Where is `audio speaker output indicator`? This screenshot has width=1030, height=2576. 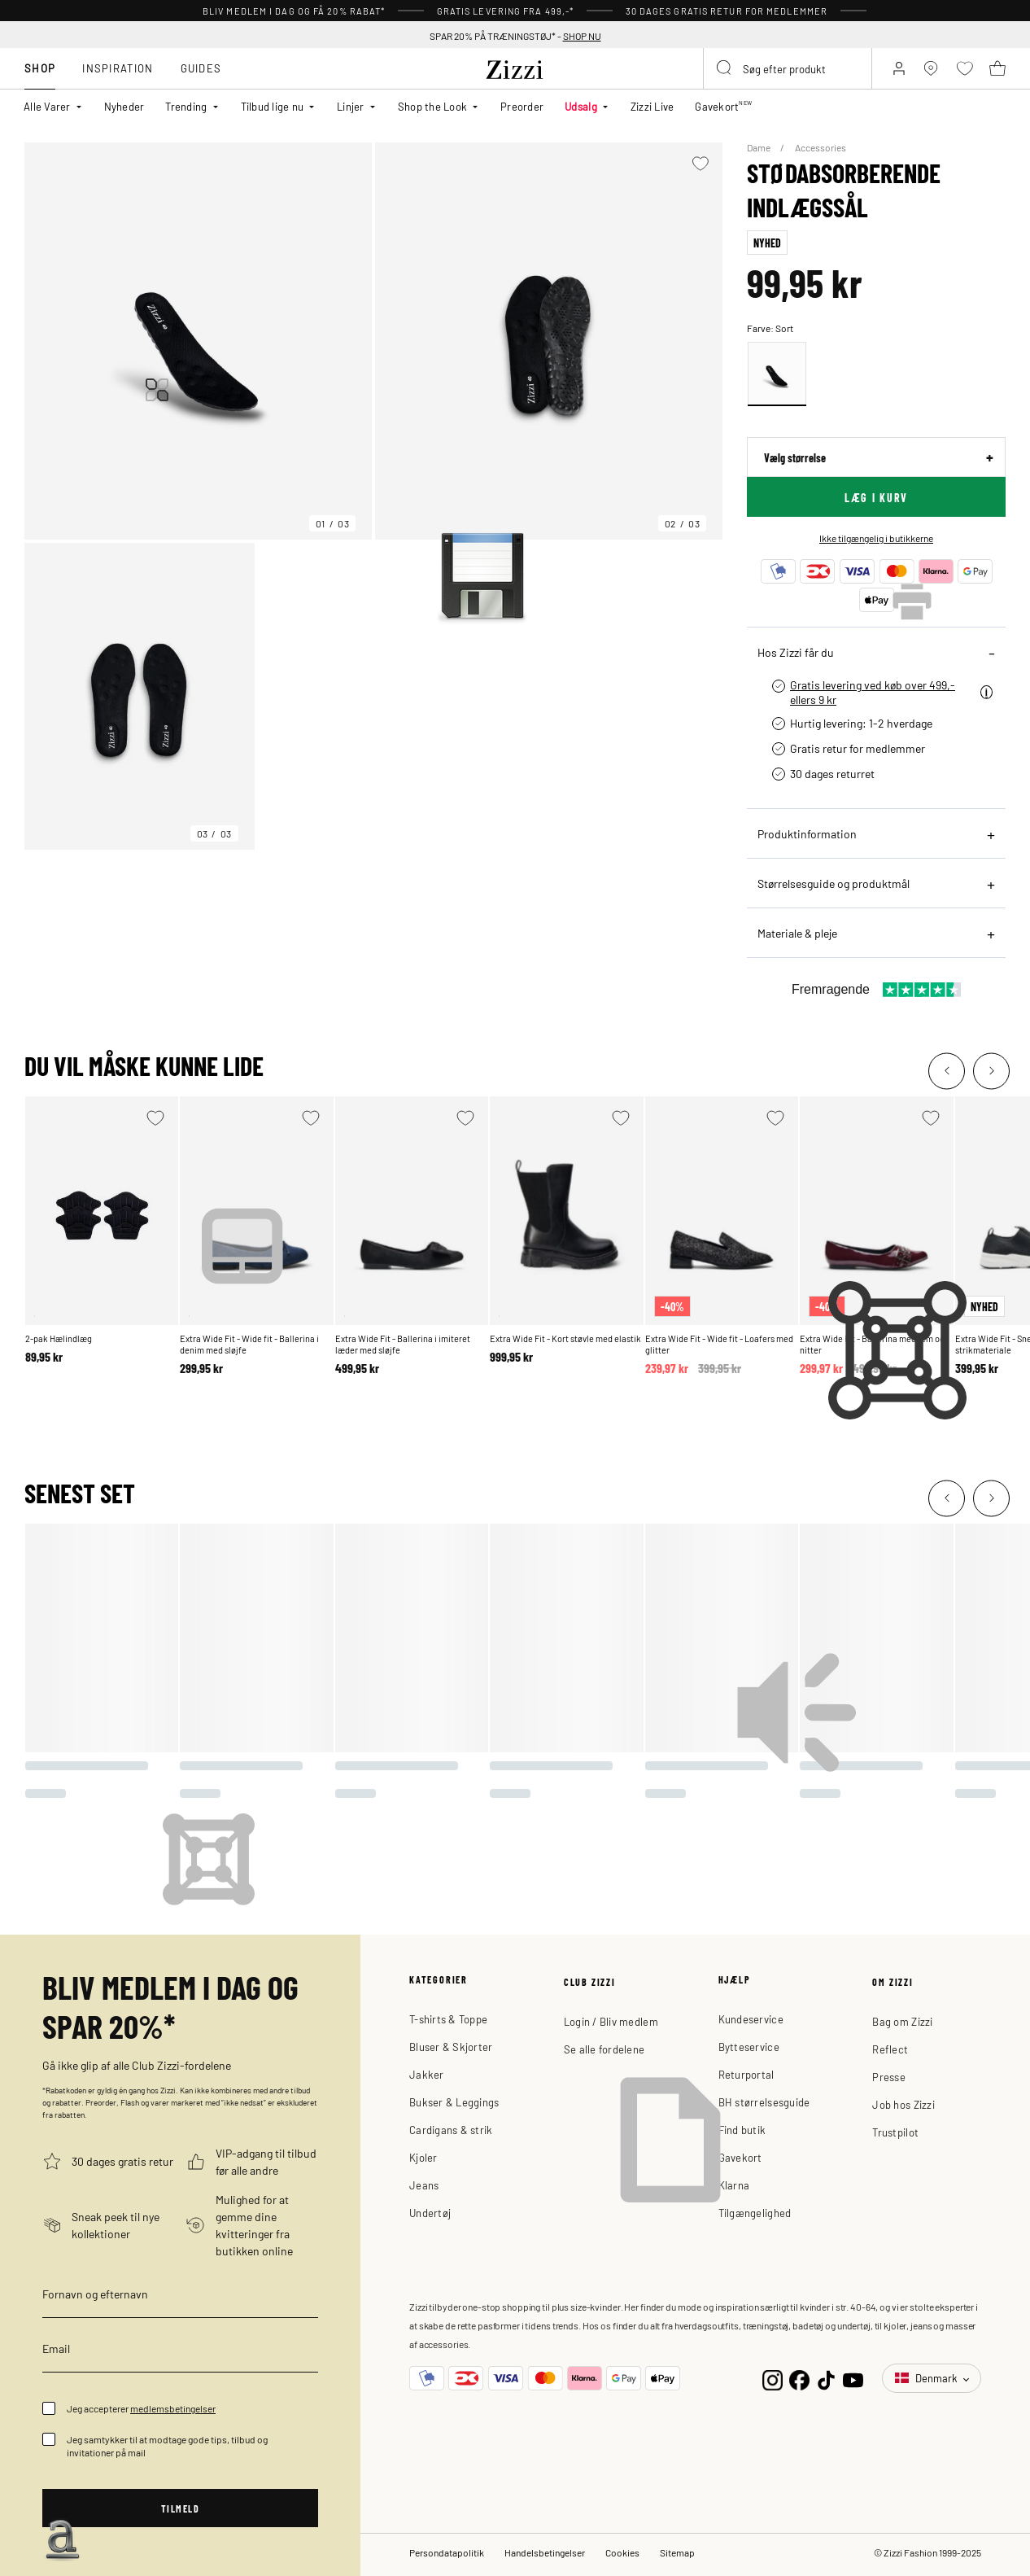 audio speaker output indicator is located at coordinates (797, 1712).